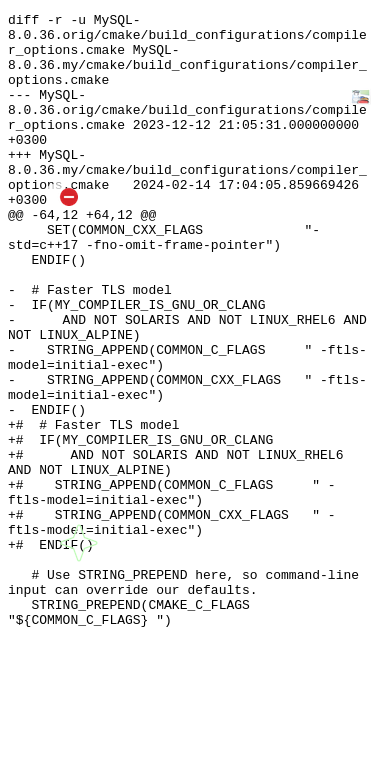 The height and width of the screenshot is (764, 375). I want to click on OneDrive sync error or upload failure, so click(62, 190).